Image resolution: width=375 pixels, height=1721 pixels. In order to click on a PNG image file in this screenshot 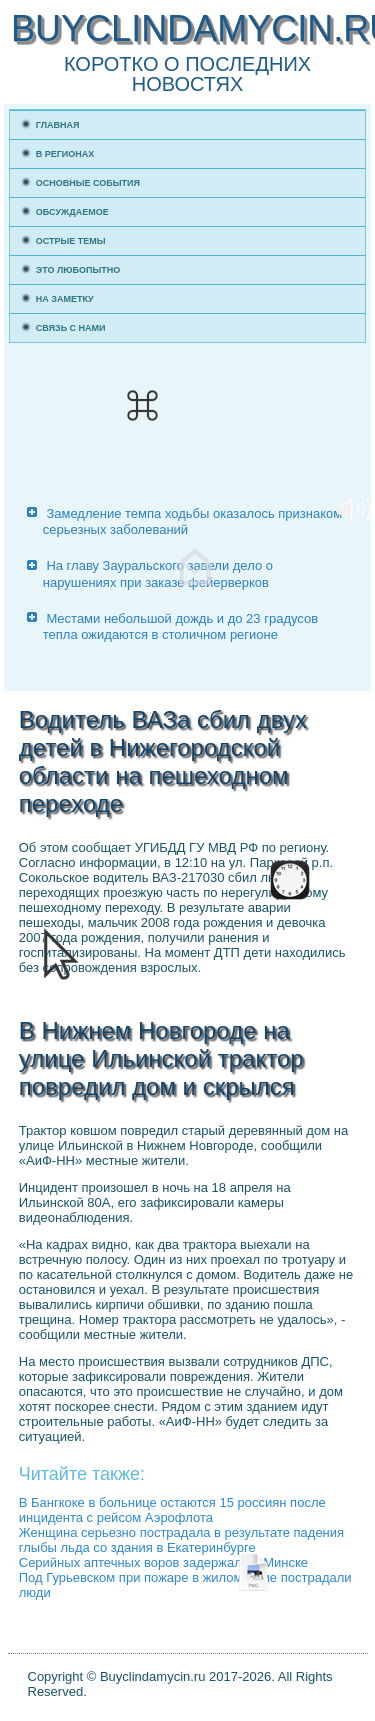, I will do `click(253, 1572)`.